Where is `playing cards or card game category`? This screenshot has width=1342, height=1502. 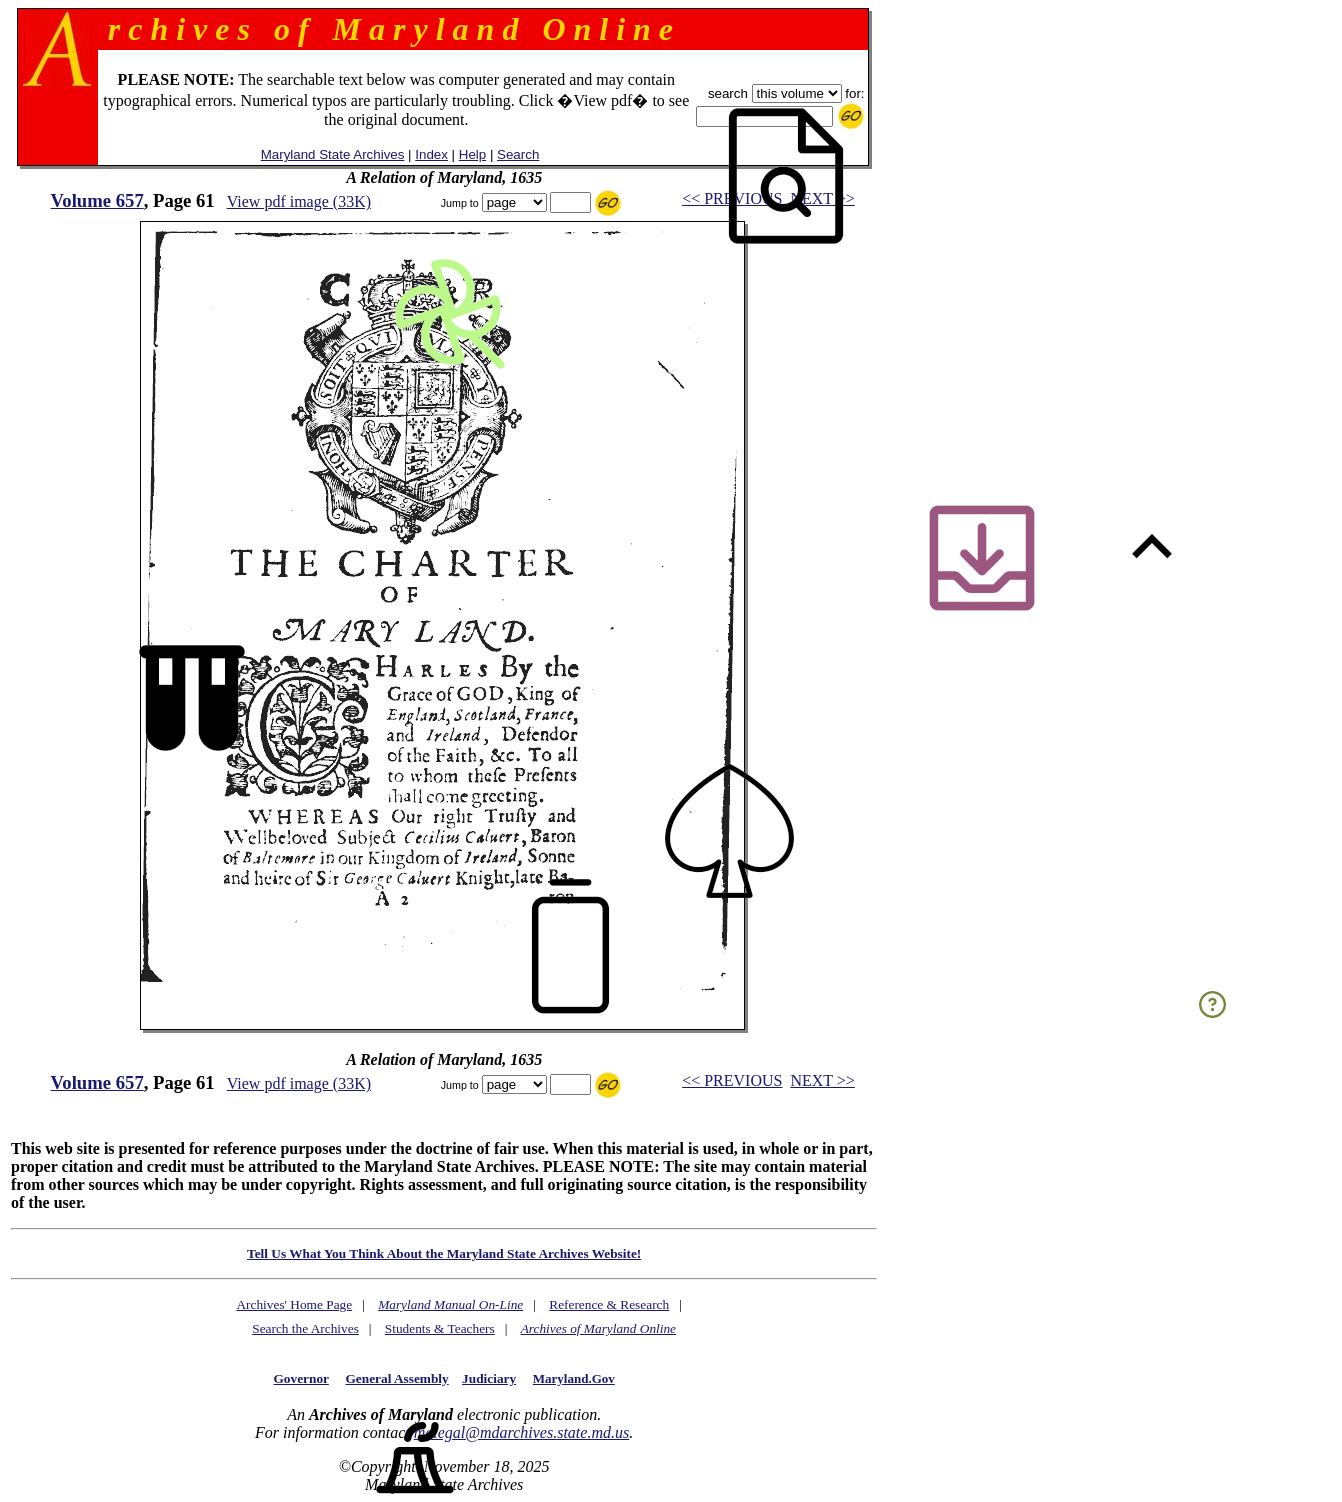
playing cards or card game category is located at coordinates (729, 833).